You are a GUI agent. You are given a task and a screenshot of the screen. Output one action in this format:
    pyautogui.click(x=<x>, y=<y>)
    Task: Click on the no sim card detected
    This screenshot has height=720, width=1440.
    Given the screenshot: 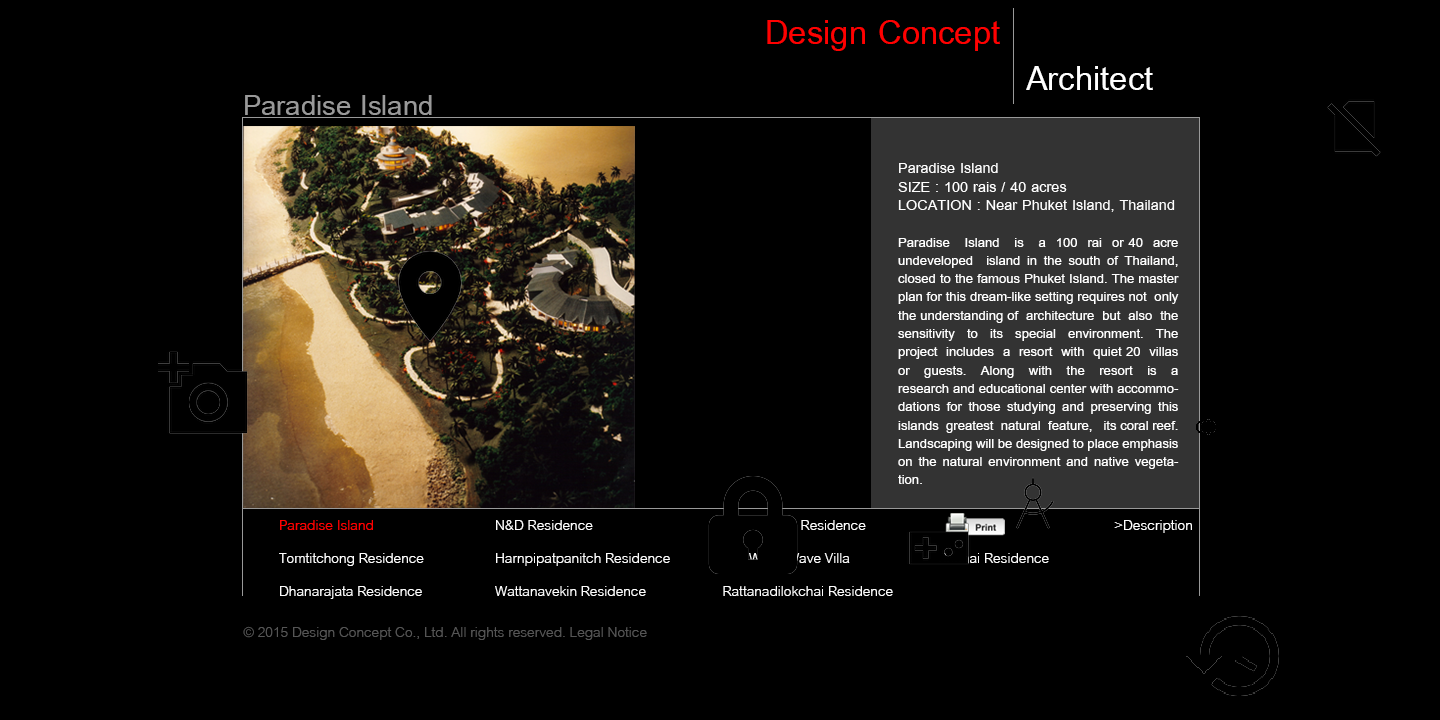 What is the action you would take?
    pyautogui.click(x=1354, y=126)
    